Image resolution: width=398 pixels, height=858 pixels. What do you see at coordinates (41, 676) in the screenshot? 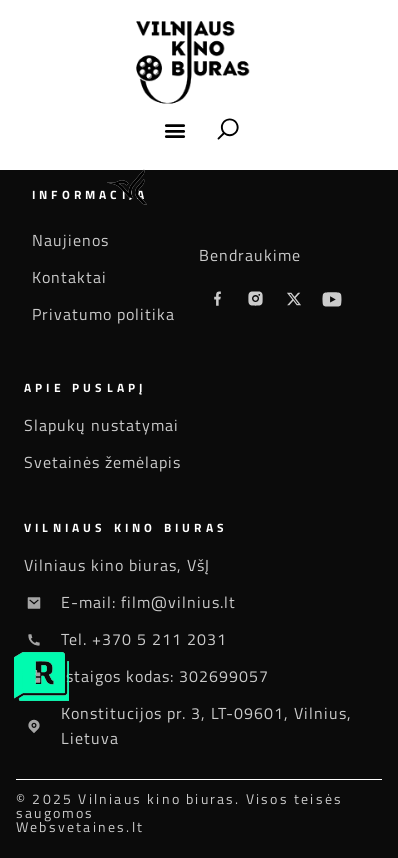
I see `open Autodesk Revit application` at bounding box center [41, 676].